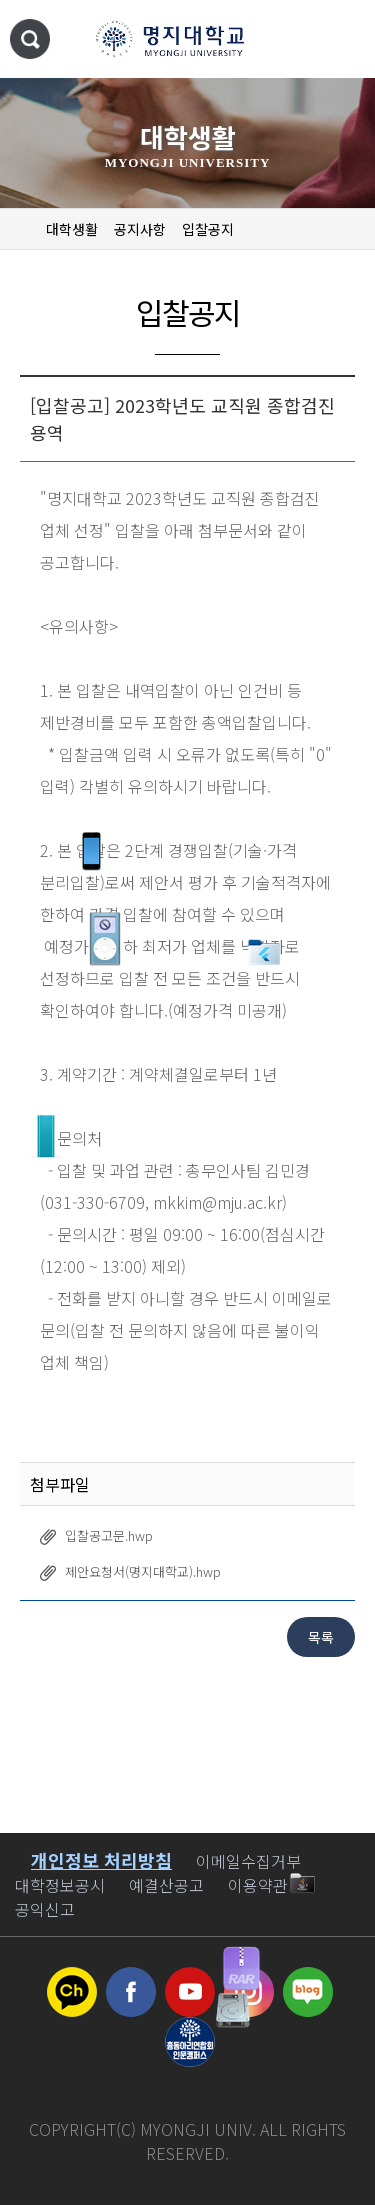 This screenshot has width=375, height=2205. Describe the element at coordinates (91, 851) in the screenshot. I see `connected iPhone device` at that location.